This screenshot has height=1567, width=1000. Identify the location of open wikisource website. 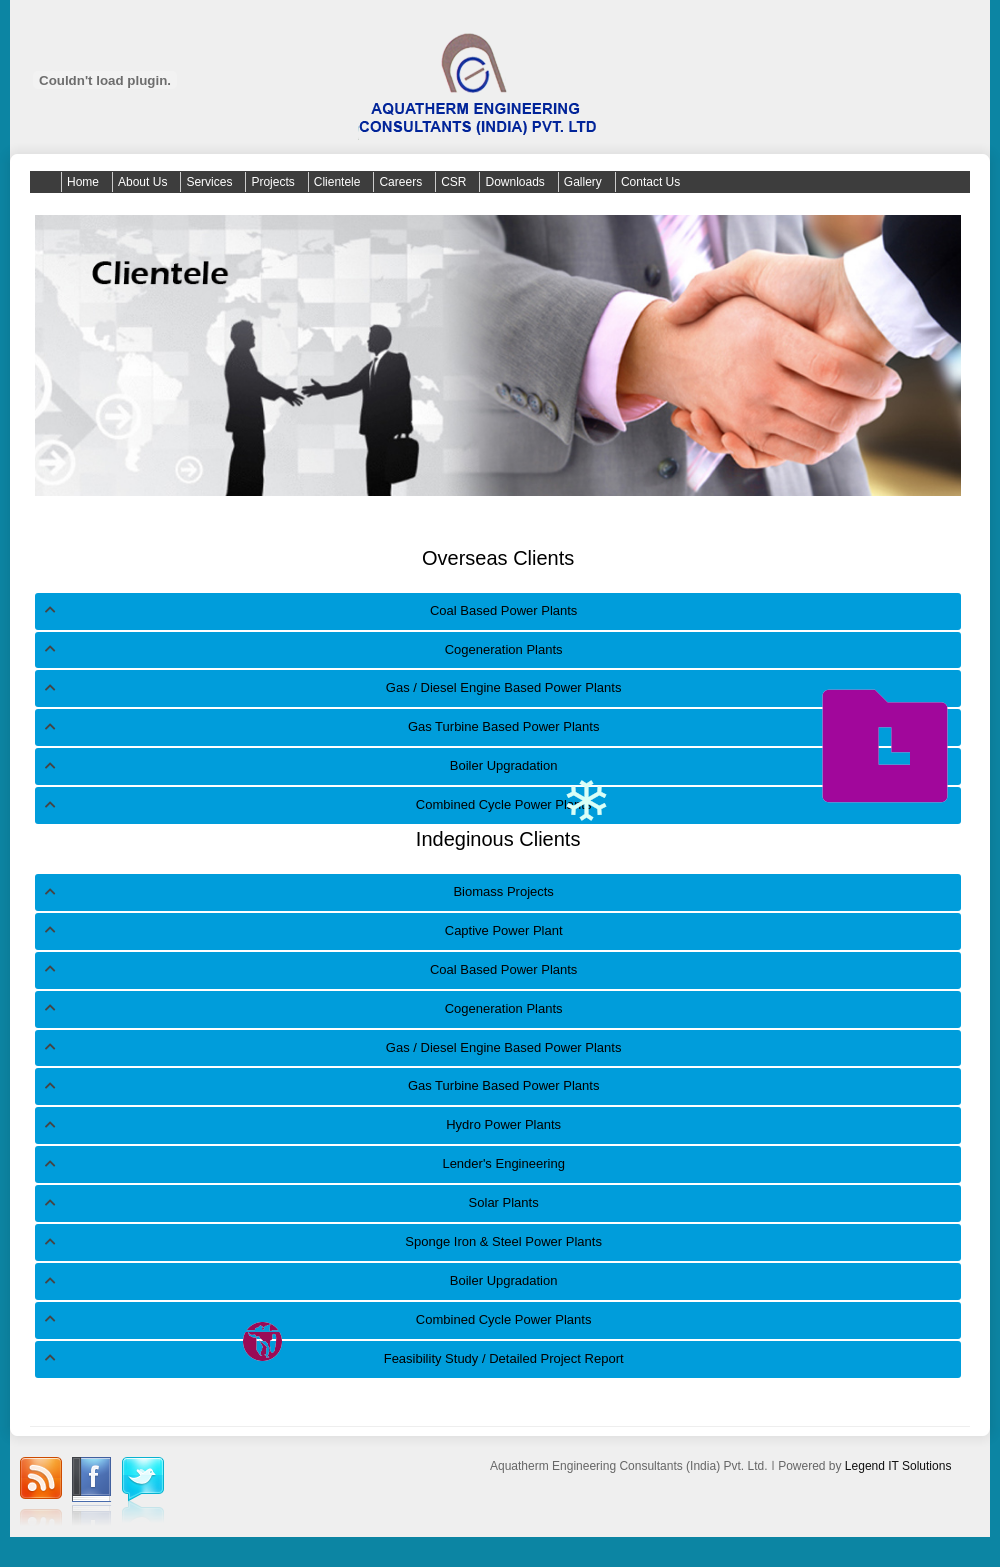
(262, 1341).